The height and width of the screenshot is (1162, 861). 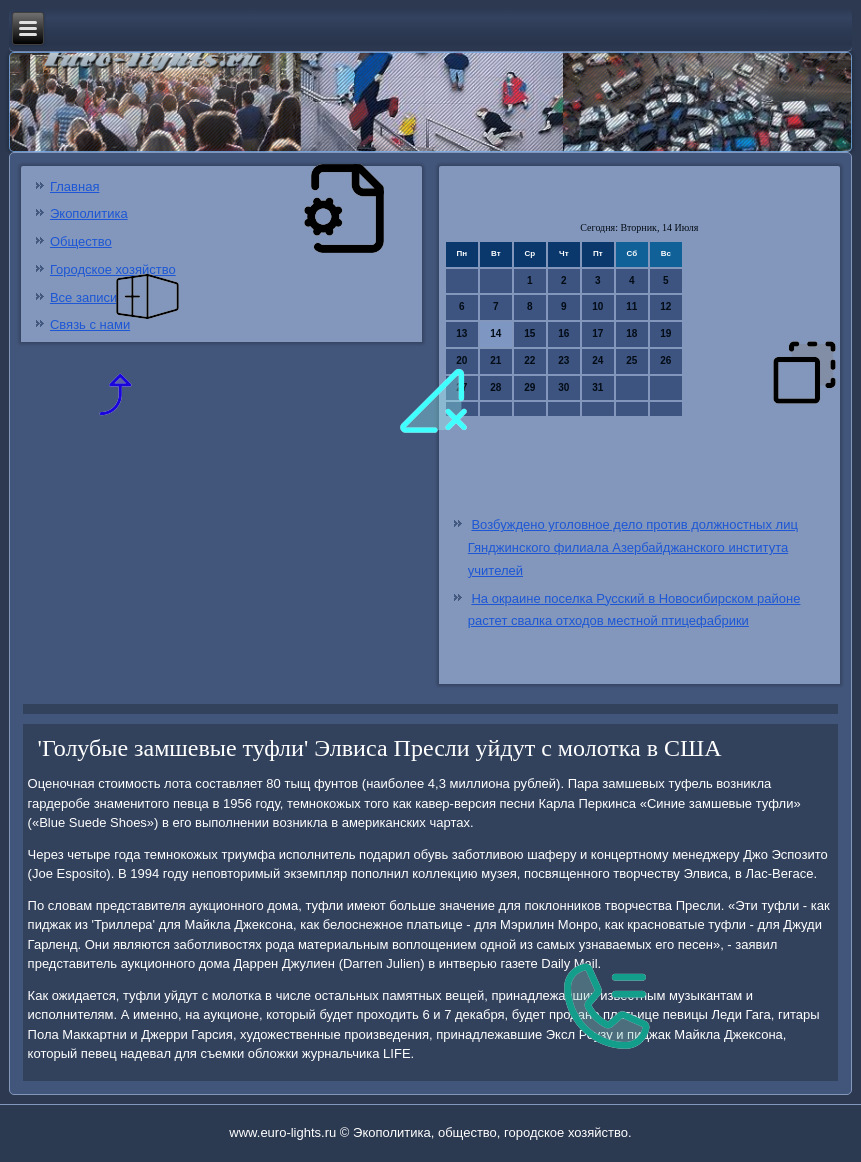 I want to click on view contact list, so click(x=608, y=1004).